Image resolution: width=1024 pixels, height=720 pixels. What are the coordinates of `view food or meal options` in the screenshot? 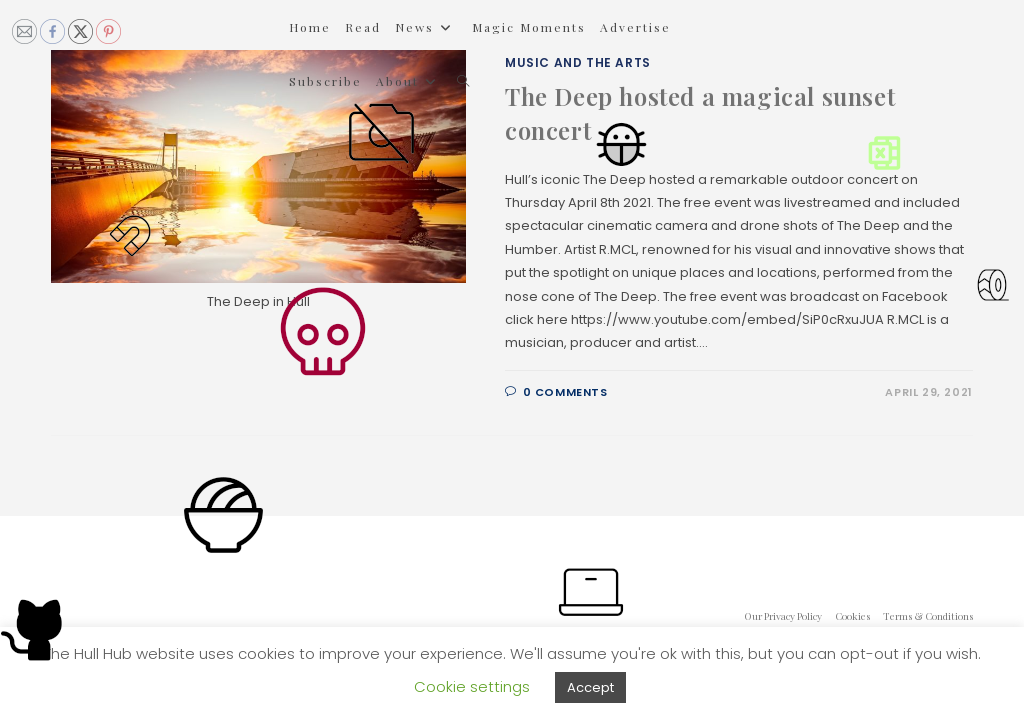 It's located at (223, 516).